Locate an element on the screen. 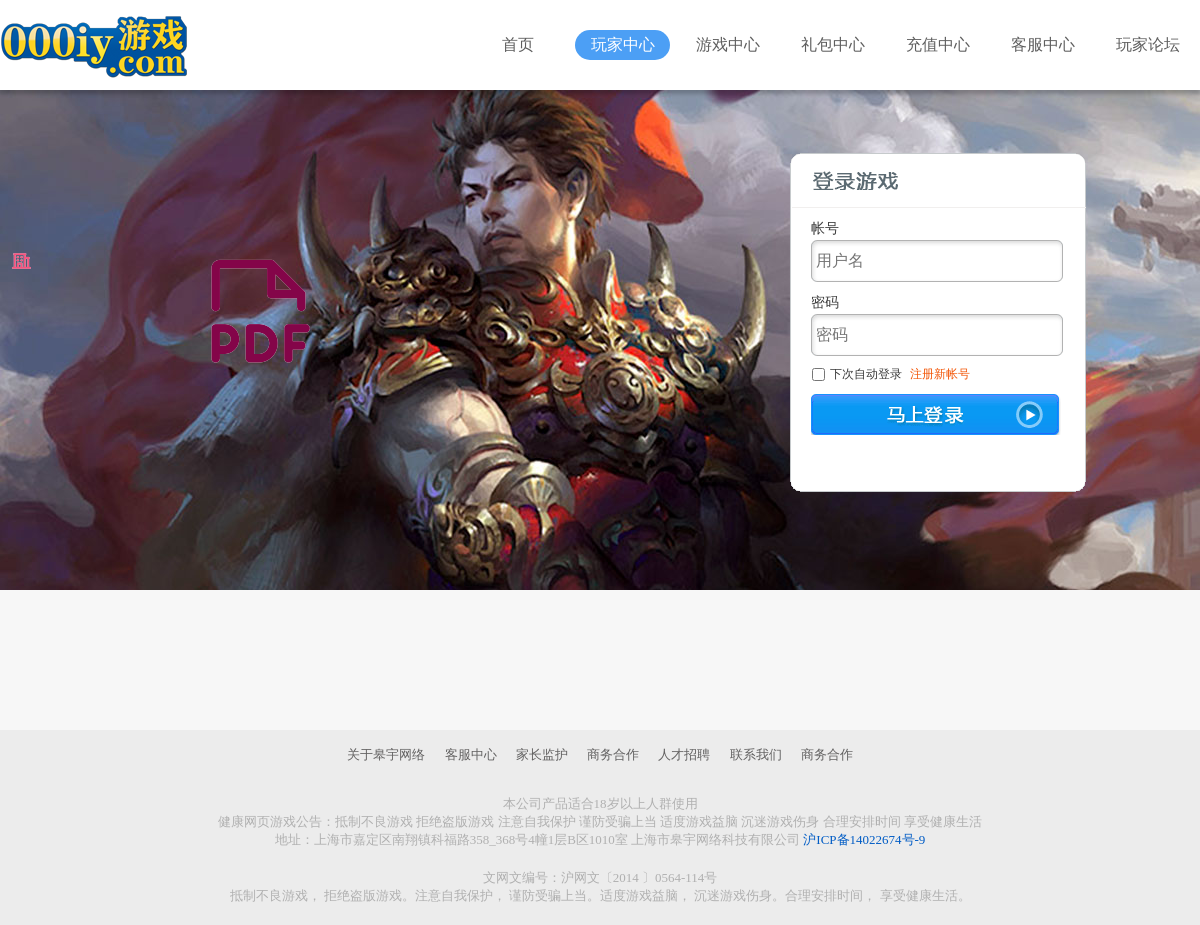  view or open a PDF document is located at coordinates (258, 315).